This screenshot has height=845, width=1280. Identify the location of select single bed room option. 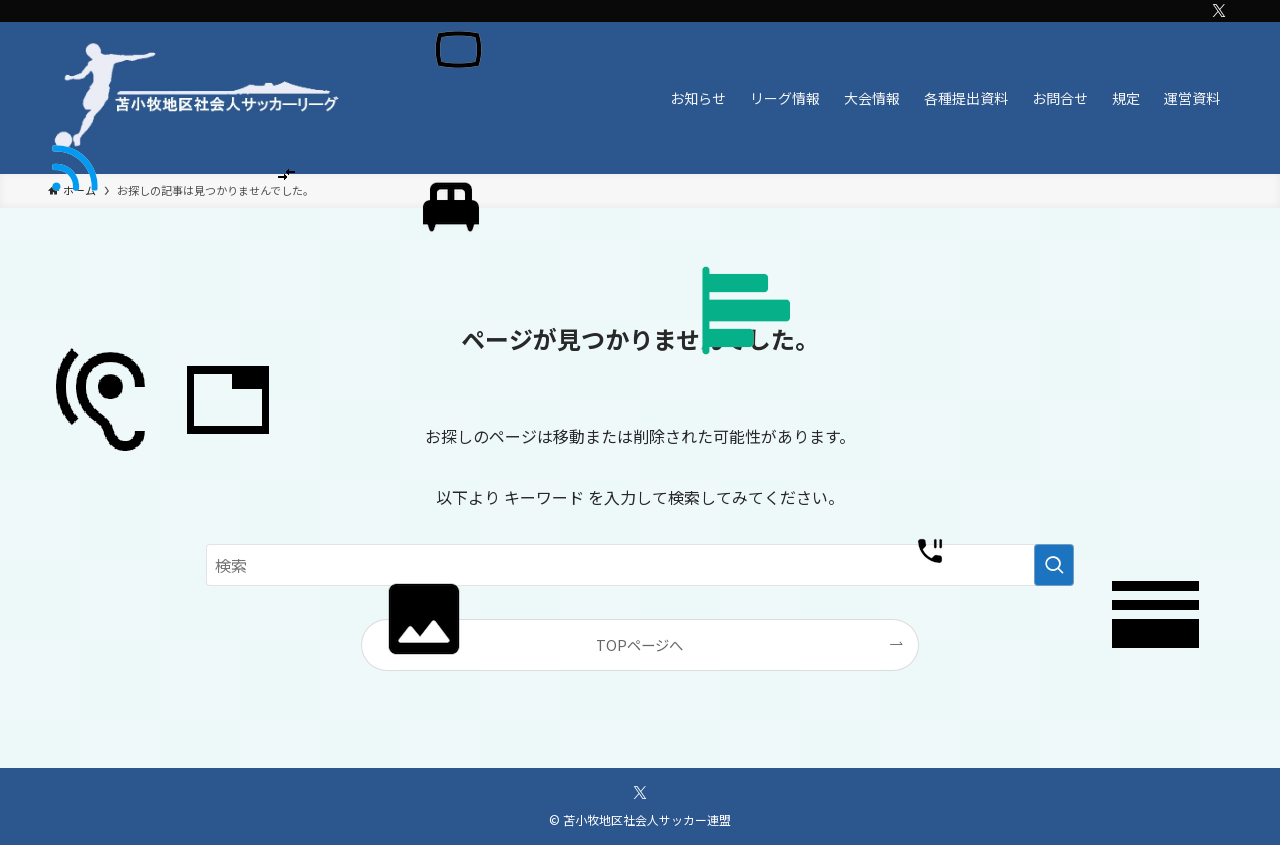
(451, 207).